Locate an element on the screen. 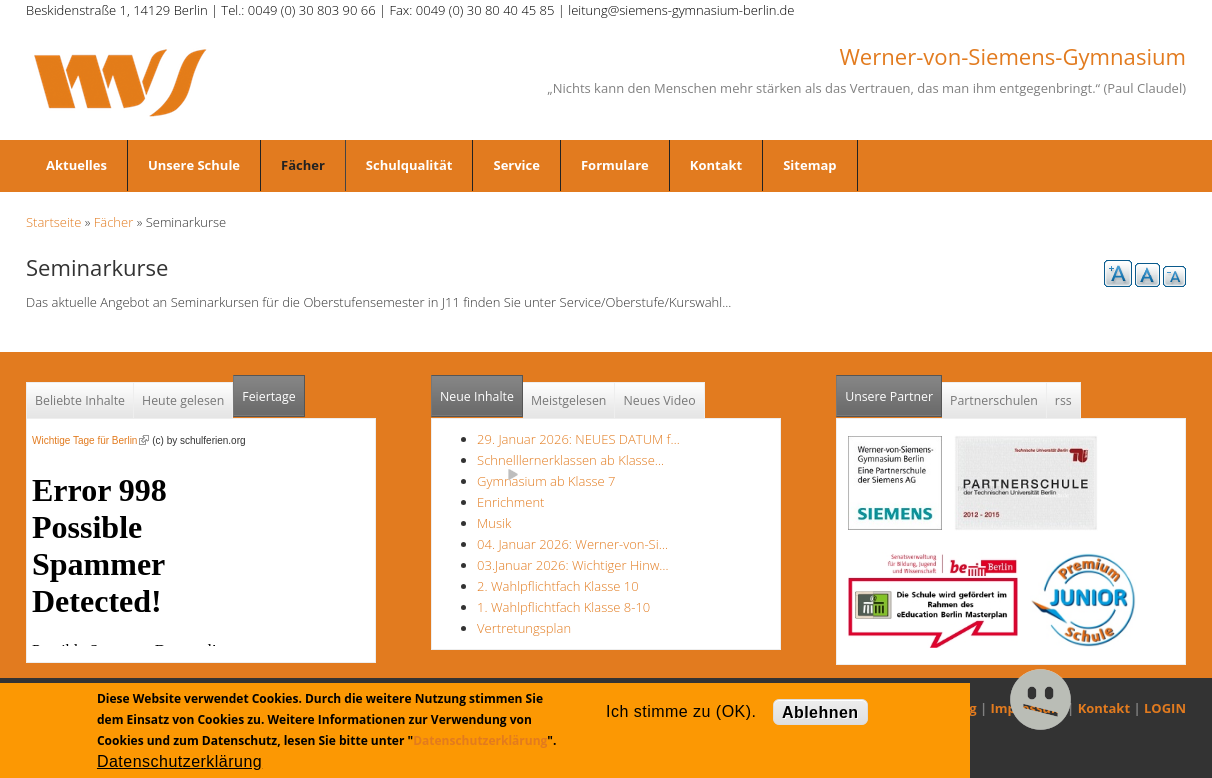 The width and height of the screenshot is (1212, 778). start media playback is located at coordinates (512, 474).